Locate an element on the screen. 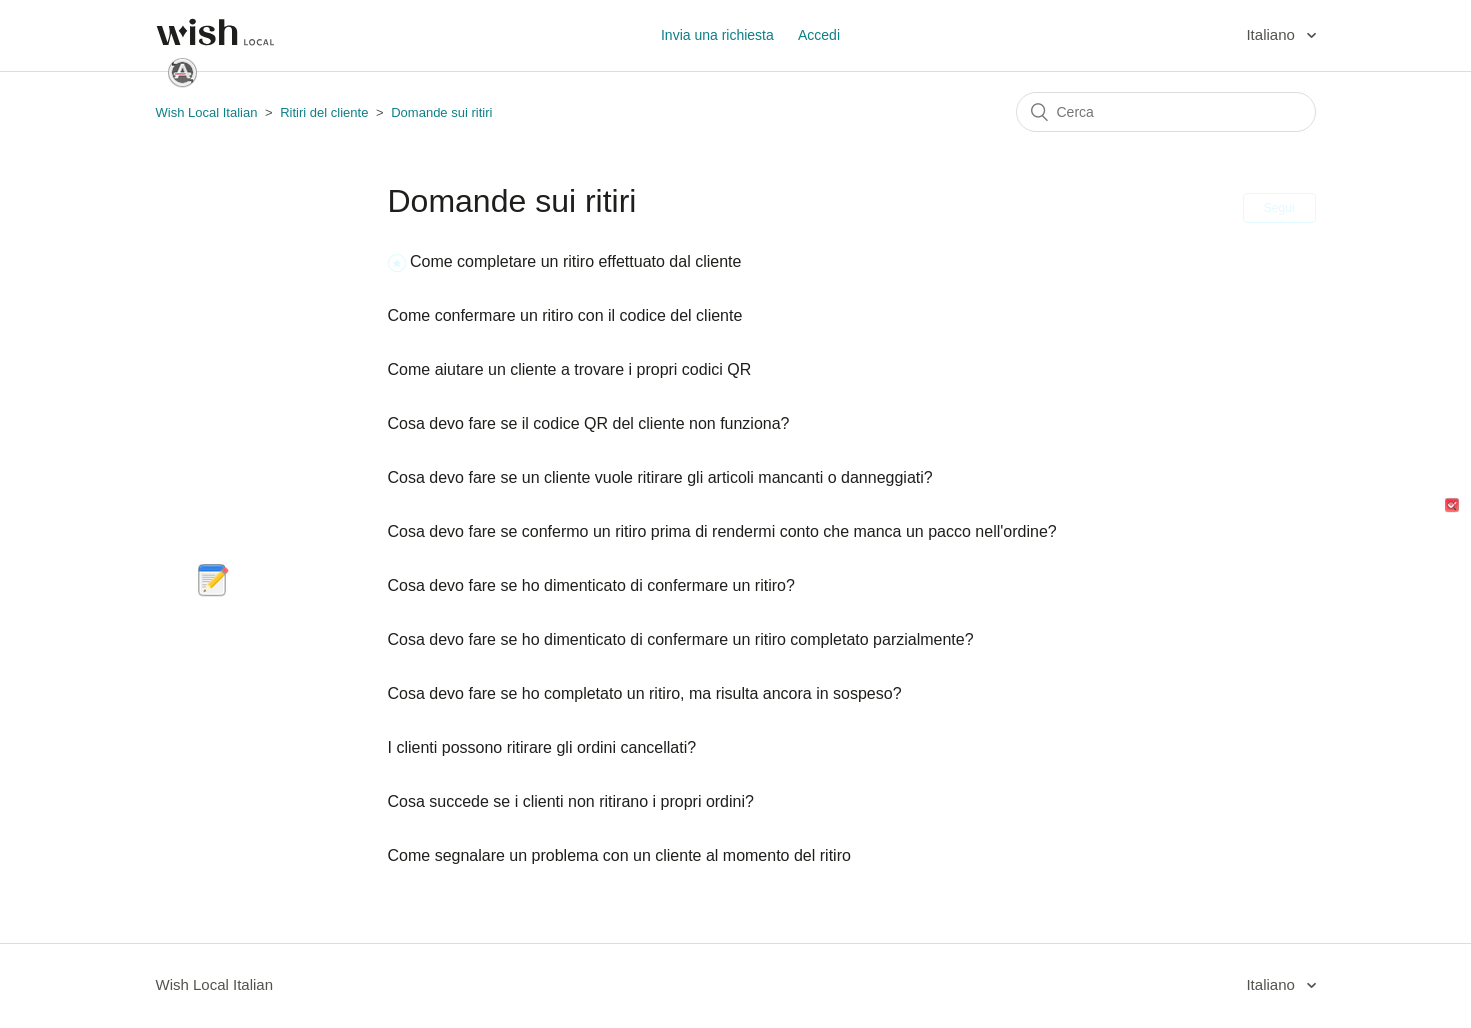 The image size is (1471, 1028). open the text editor application is located at coordinates (212, 580).